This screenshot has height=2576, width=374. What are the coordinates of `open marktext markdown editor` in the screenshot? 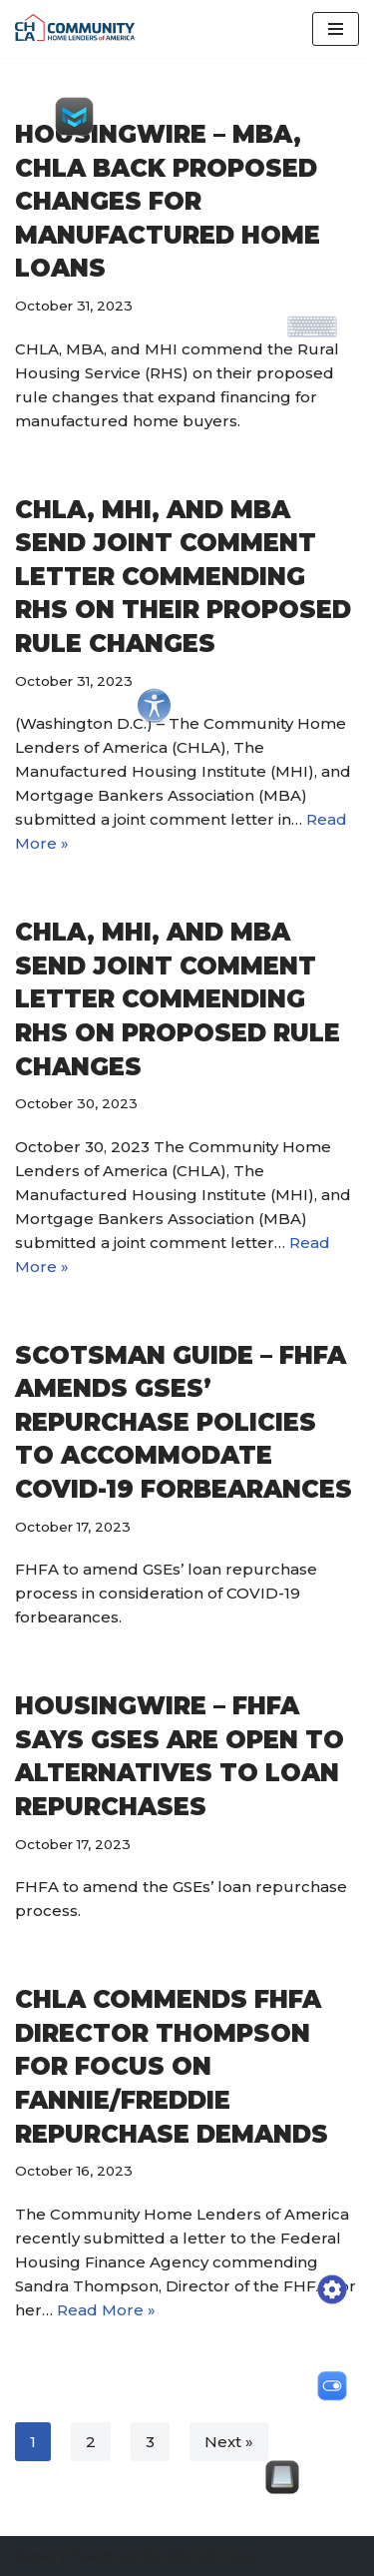 It's located at (74, 116).